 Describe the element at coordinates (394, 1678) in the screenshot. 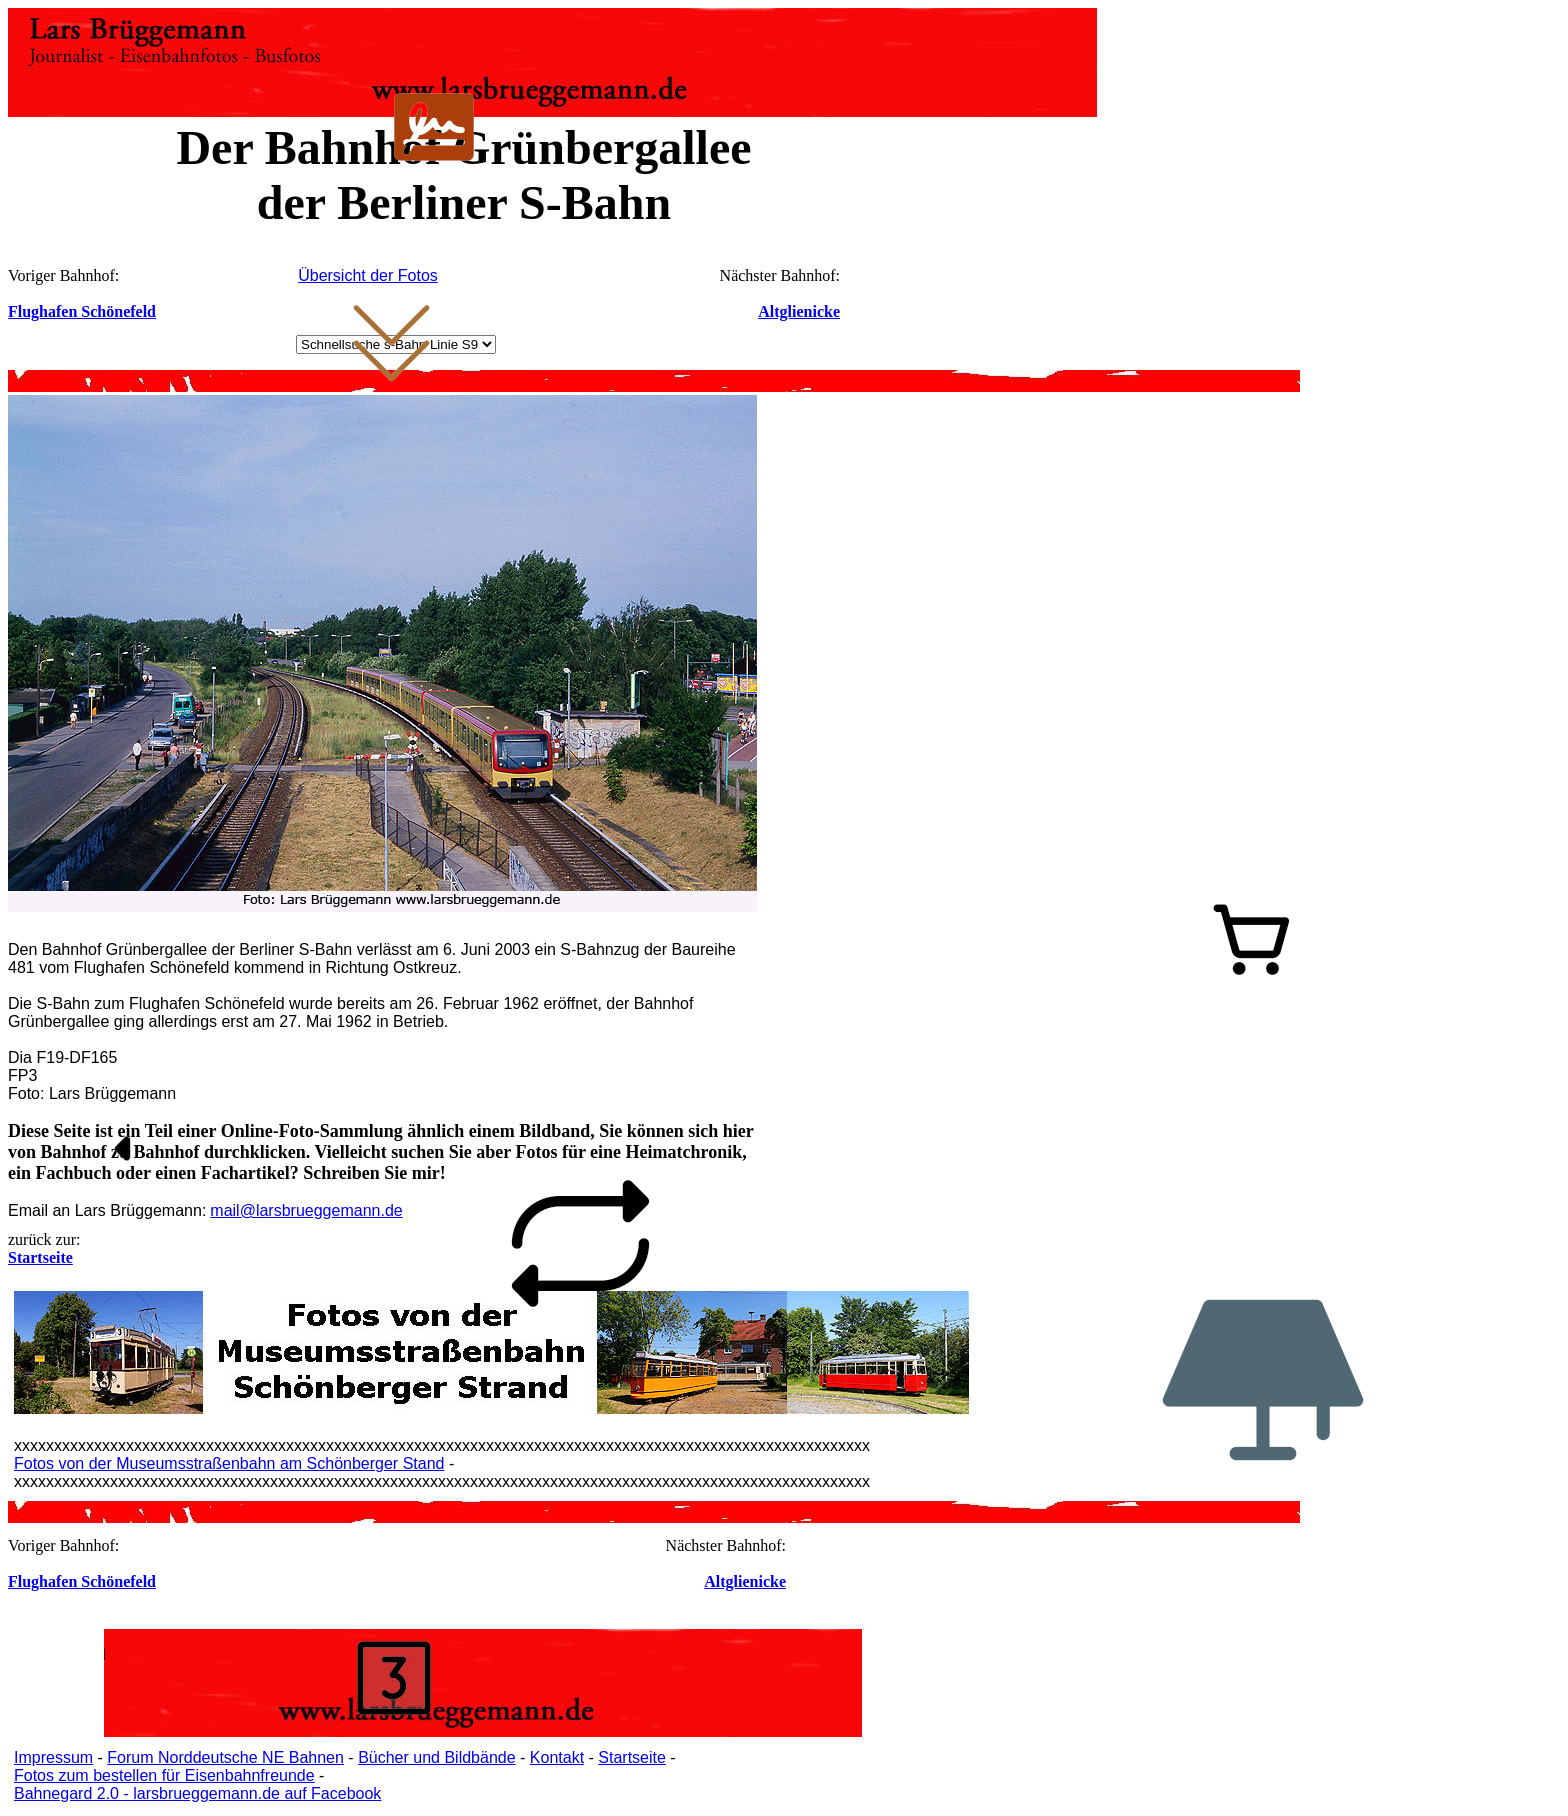

I see `select or navigate to item number three` at that location.